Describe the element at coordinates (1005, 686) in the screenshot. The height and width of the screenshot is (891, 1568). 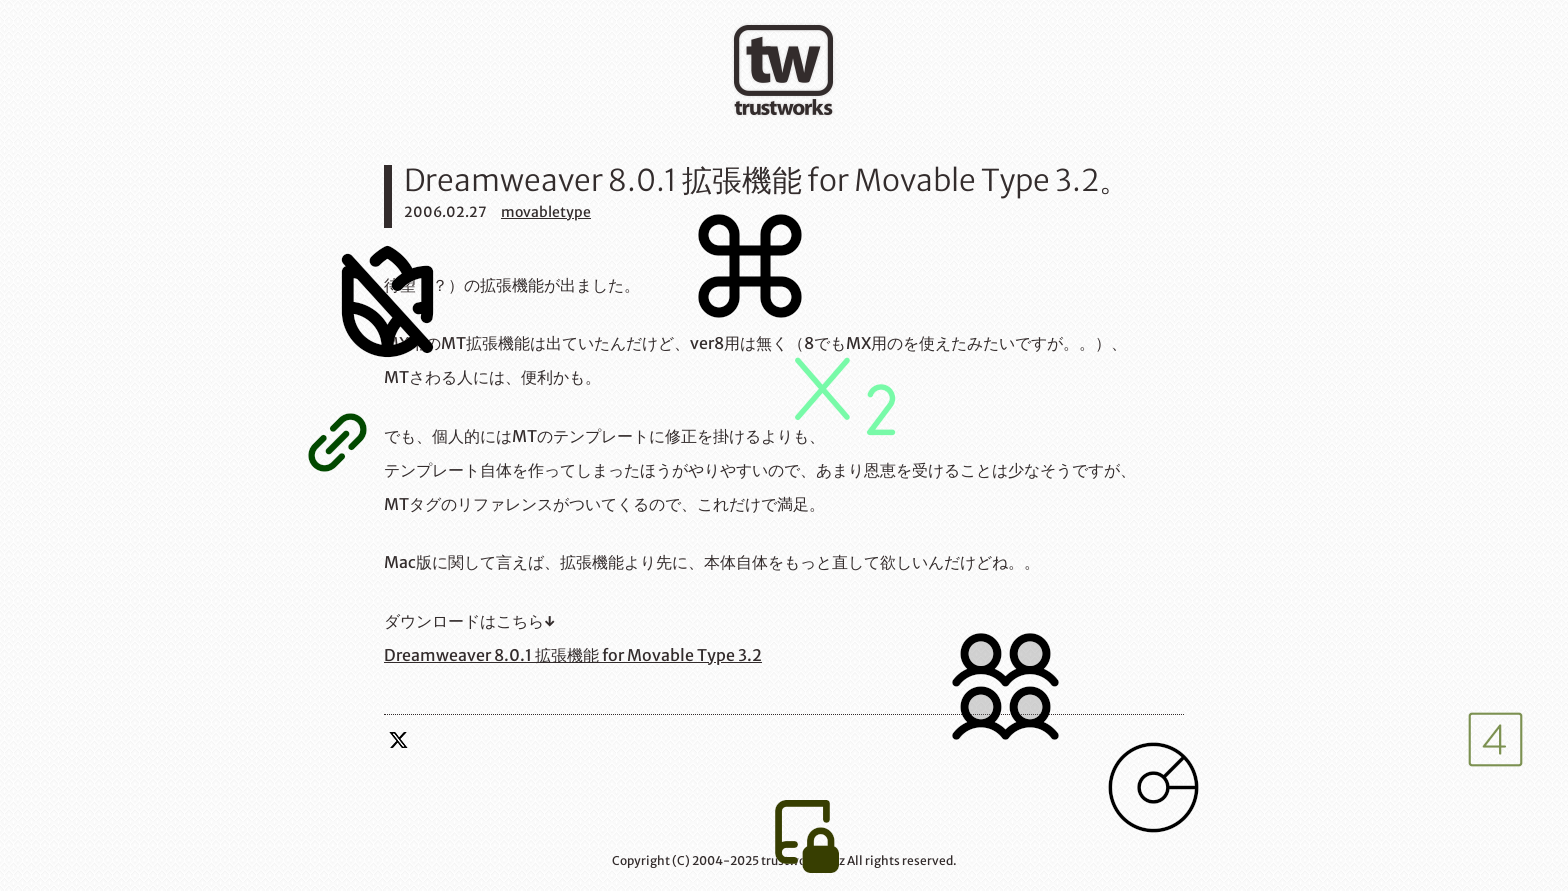
I see `view all team members` at that location.